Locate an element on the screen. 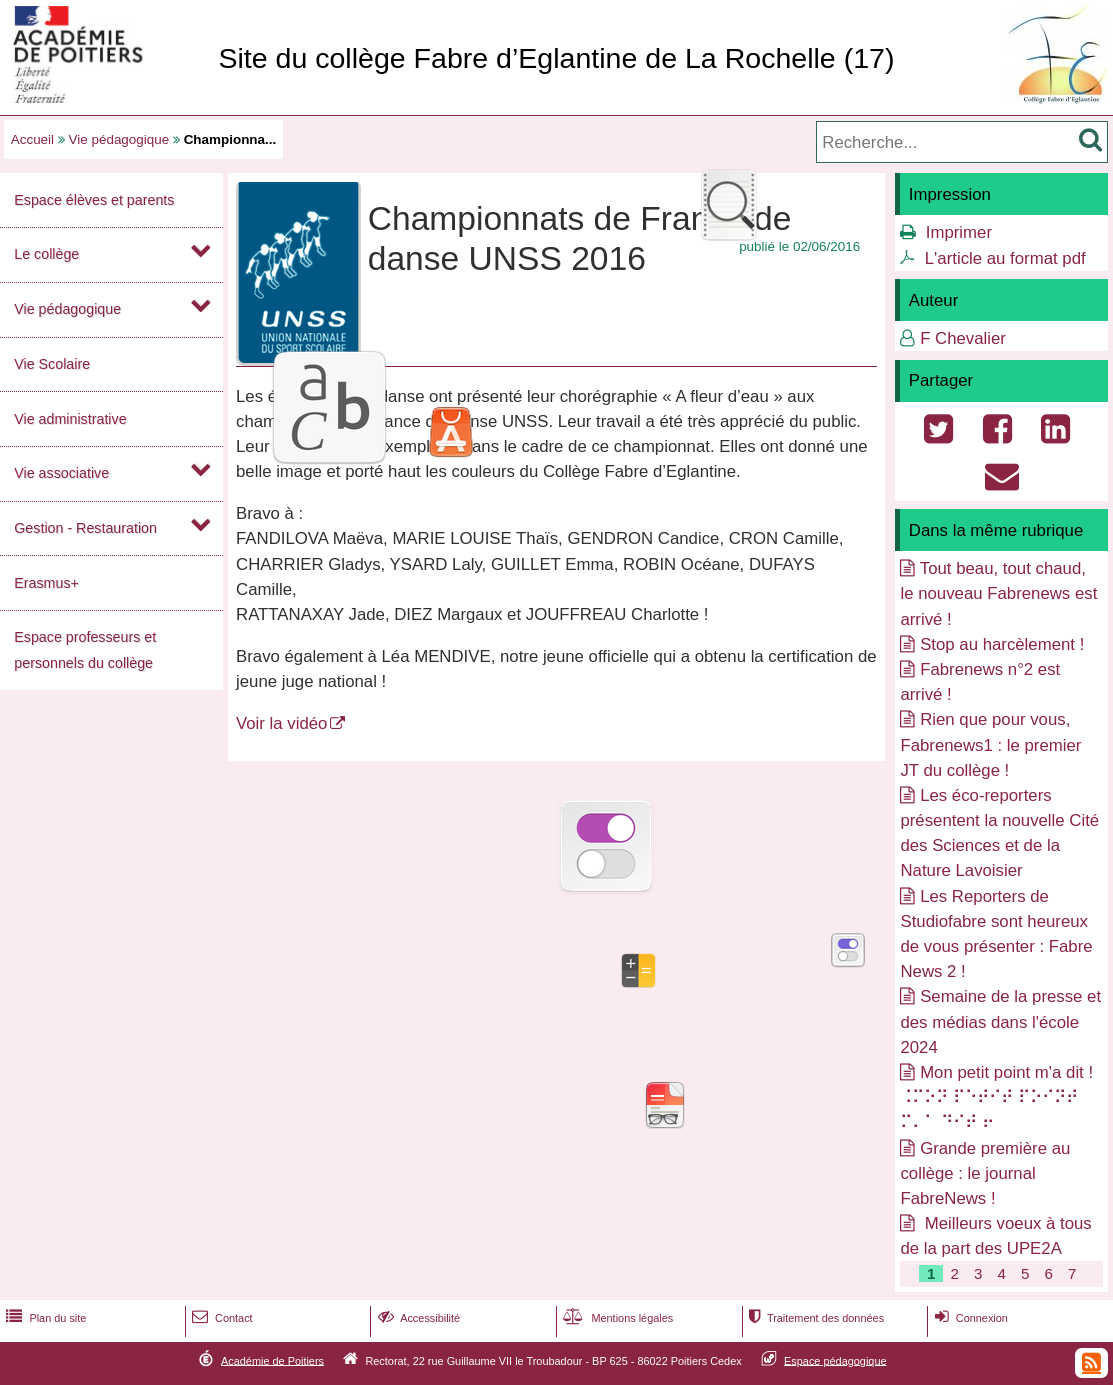 This screenshot has width=1113, height=1385. open the calculator app is located at coordinates (638, 970).